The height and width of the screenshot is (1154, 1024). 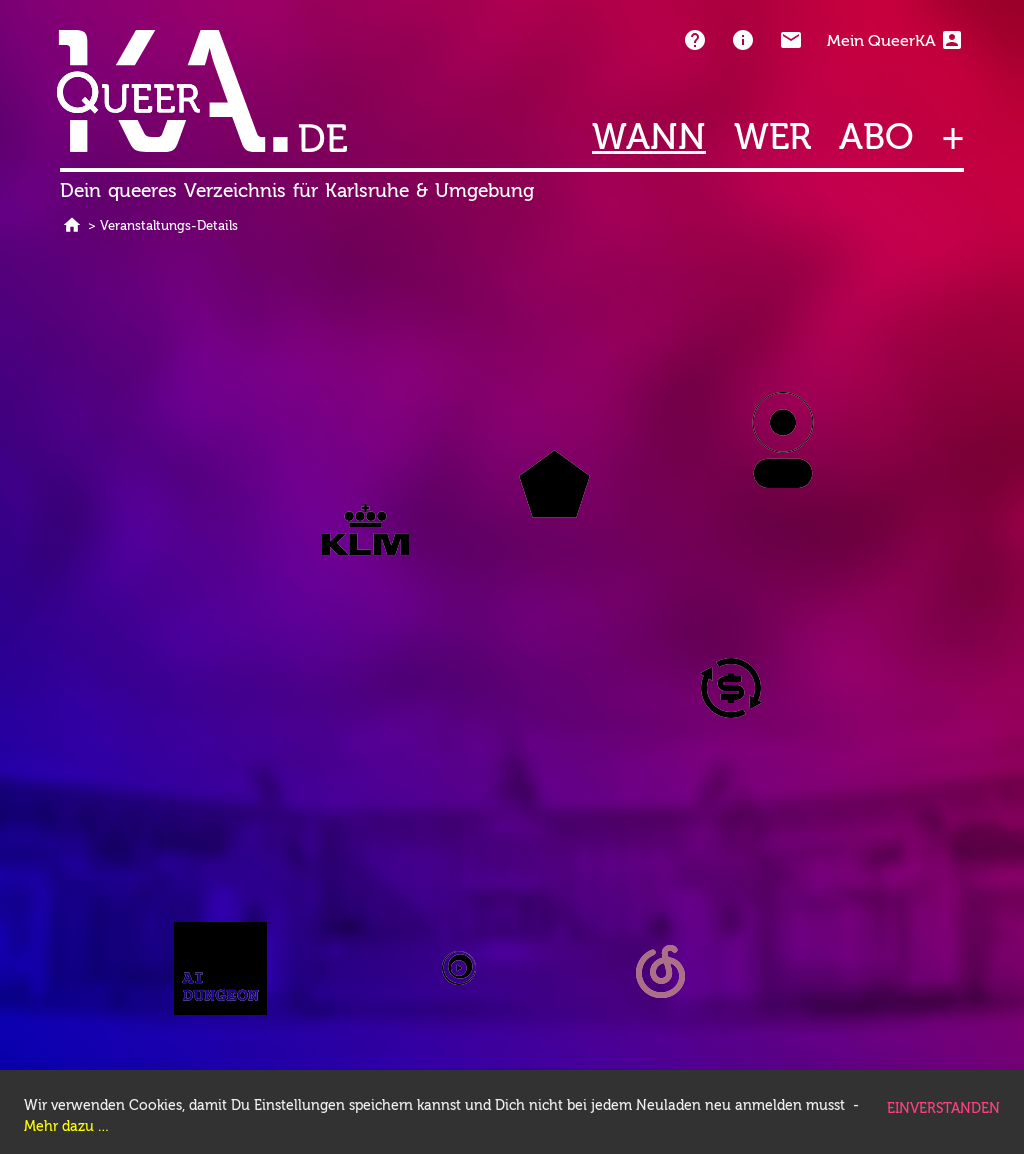 I want to click on open mpv media player, so click(x=459, y=968).